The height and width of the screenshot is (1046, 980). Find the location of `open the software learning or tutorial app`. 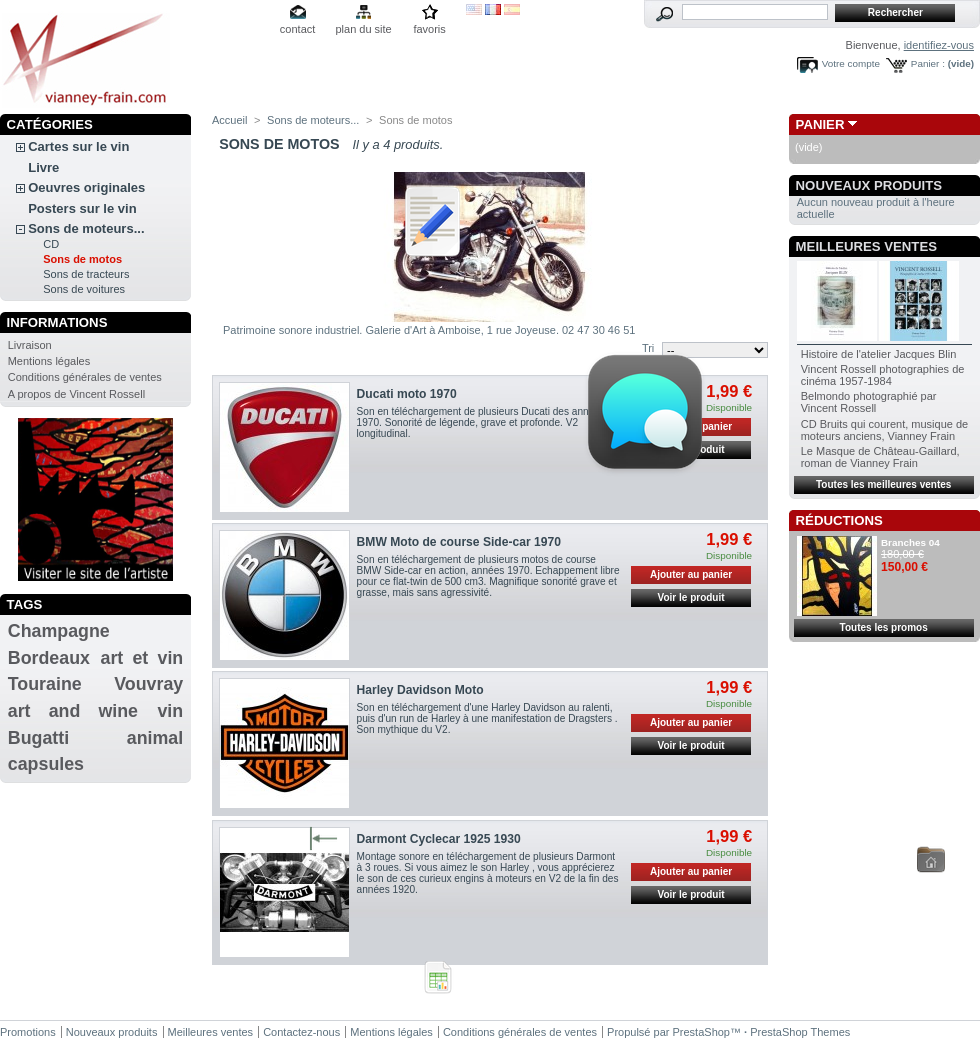

open the software learning or tutorial app is located at coordinates (432, 221).